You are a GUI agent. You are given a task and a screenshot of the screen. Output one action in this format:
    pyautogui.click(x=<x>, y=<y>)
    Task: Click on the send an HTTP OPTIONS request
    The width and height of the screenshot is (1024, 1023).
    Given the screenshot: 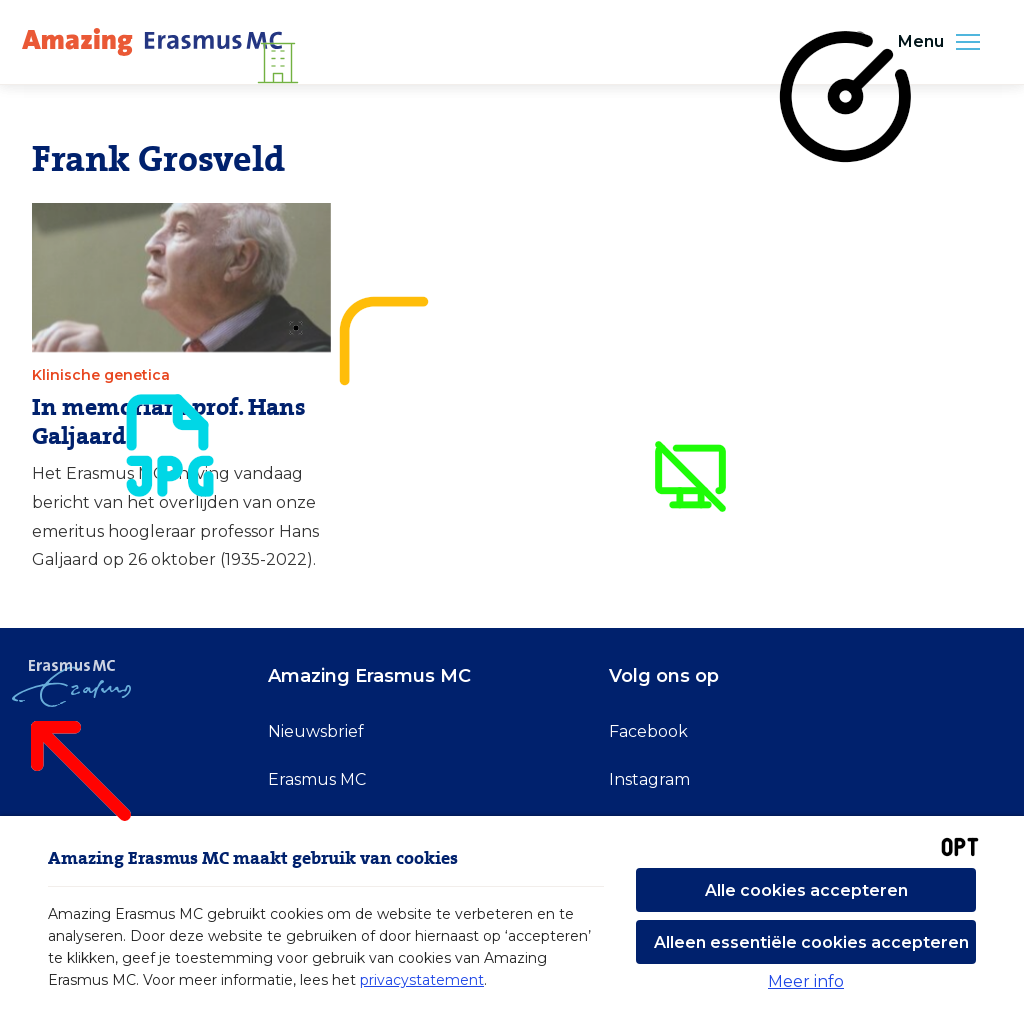 What is the action you would take?
    pyautogui.click(x=960, y=847)
    